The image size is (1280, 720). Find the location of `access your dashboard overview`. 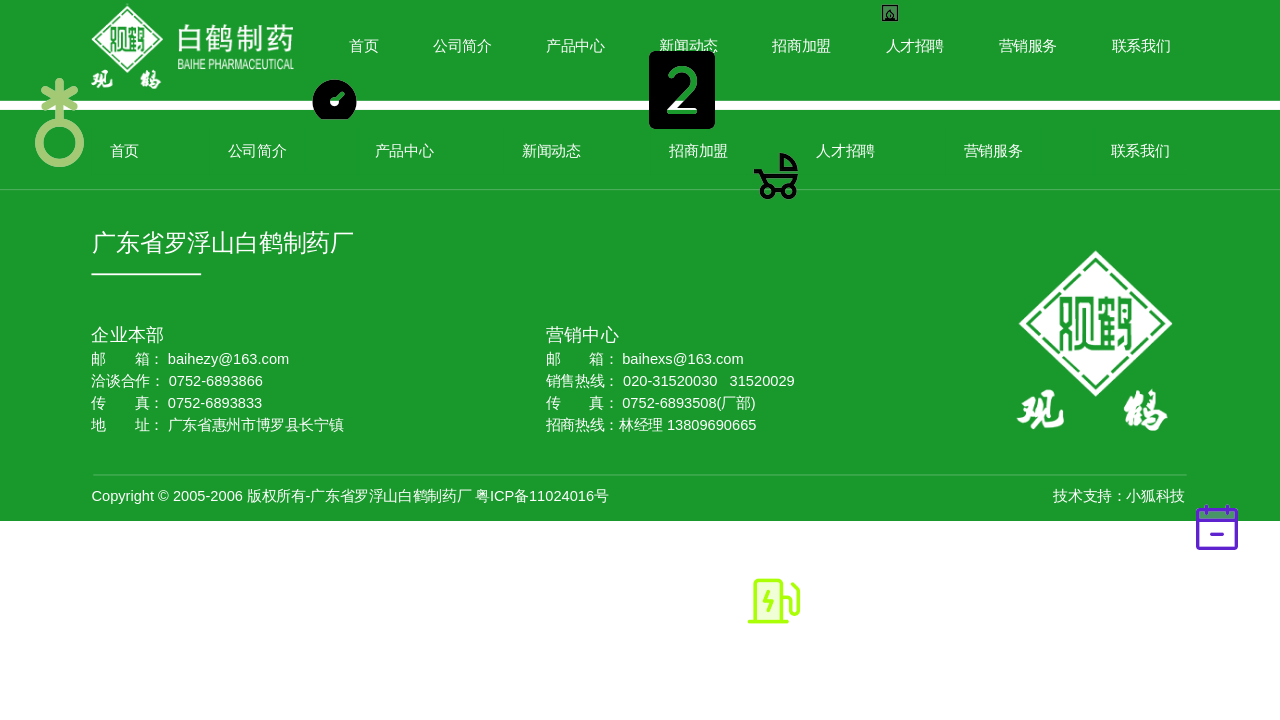

access your dashboard overview is located at coordinates (334, 99).